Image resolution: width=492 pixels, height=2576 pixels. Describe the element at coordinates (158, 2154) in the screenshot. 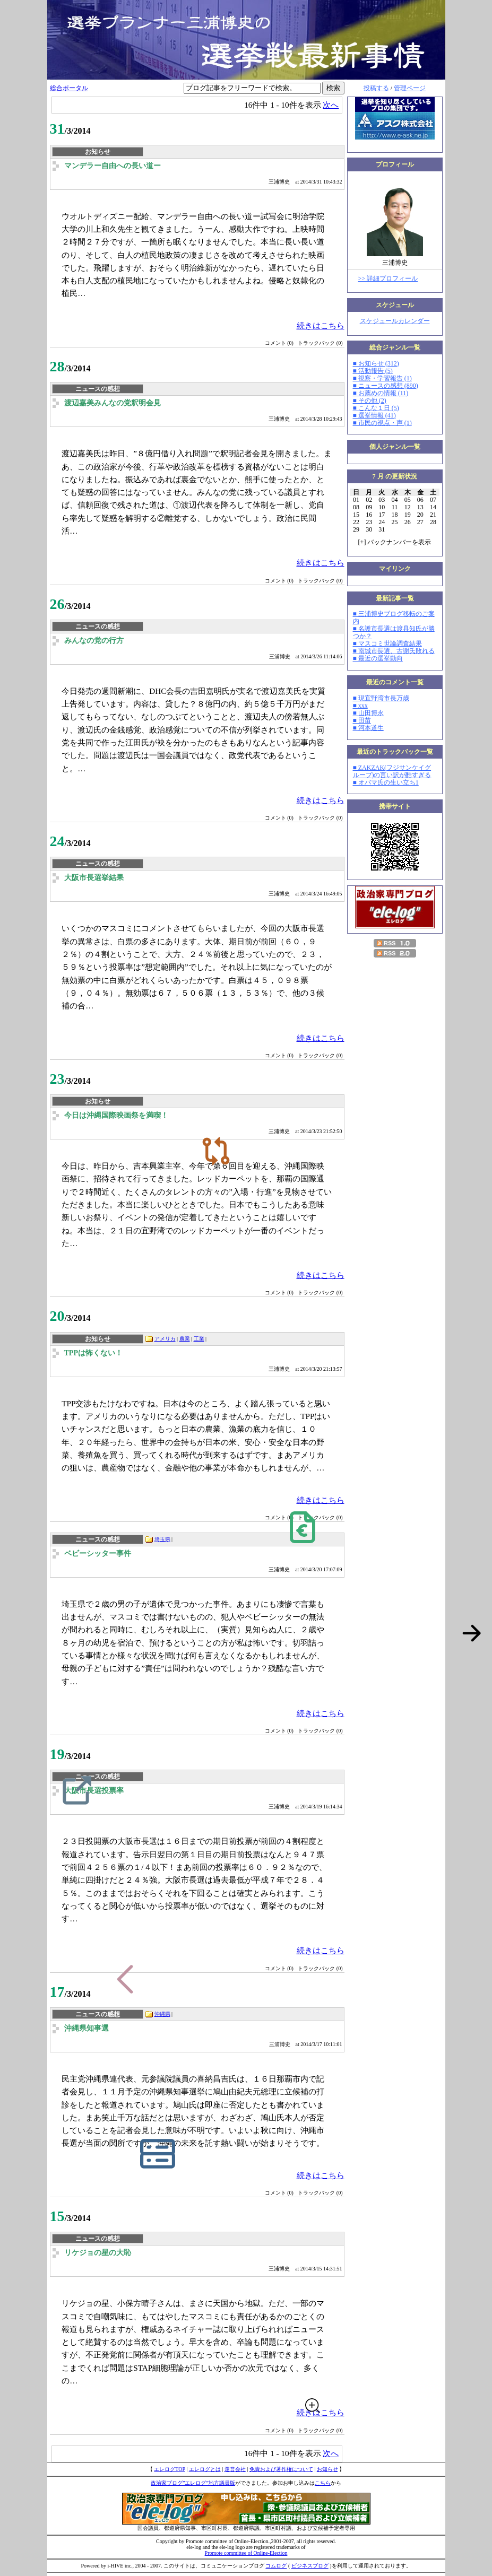

I see `access server settings or configuration` at that location.